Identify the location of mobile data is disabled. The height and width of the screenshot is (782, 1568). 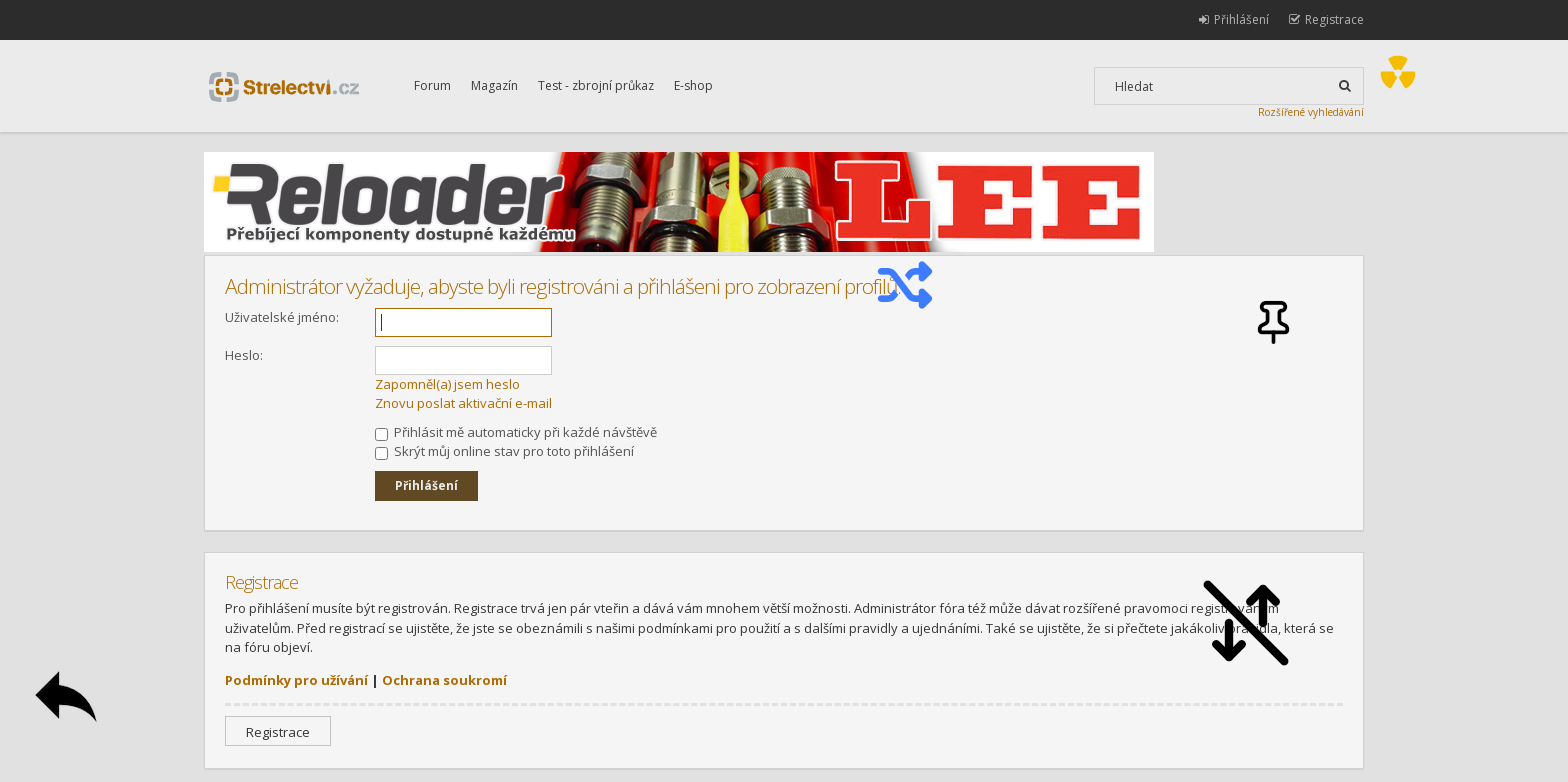
(1246, 623).